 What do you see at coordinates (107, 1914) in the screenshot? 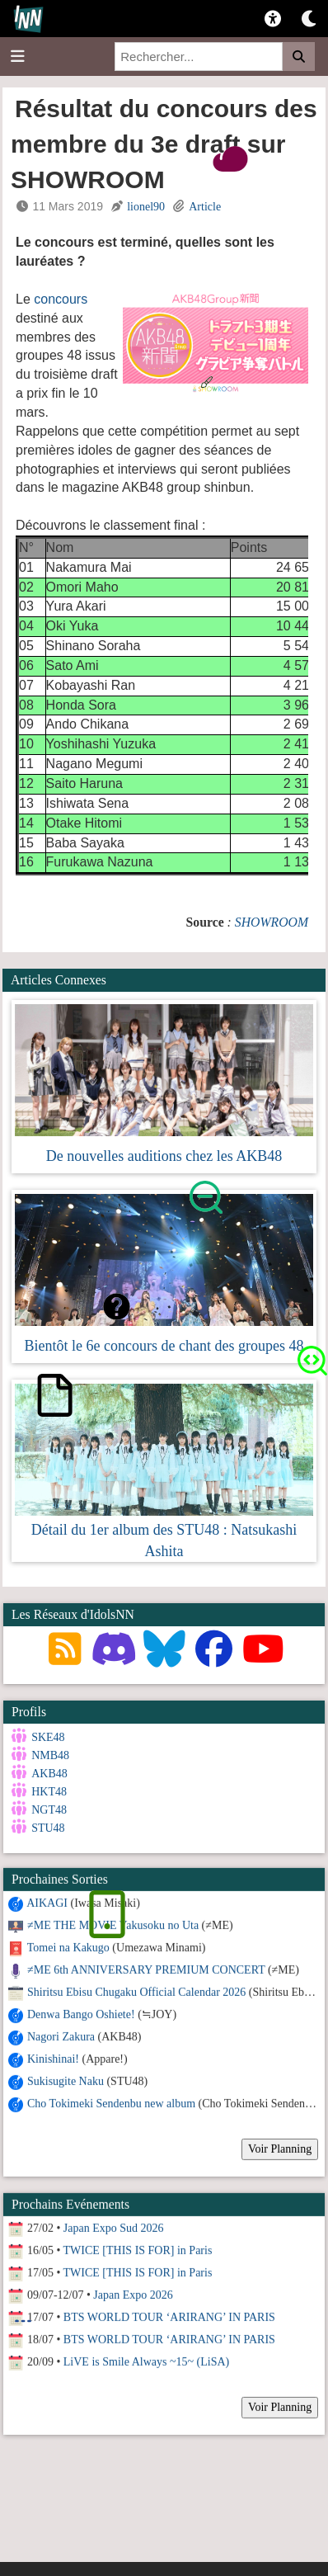
I see `switch to mobile view` at bounding box center [107, 1914].